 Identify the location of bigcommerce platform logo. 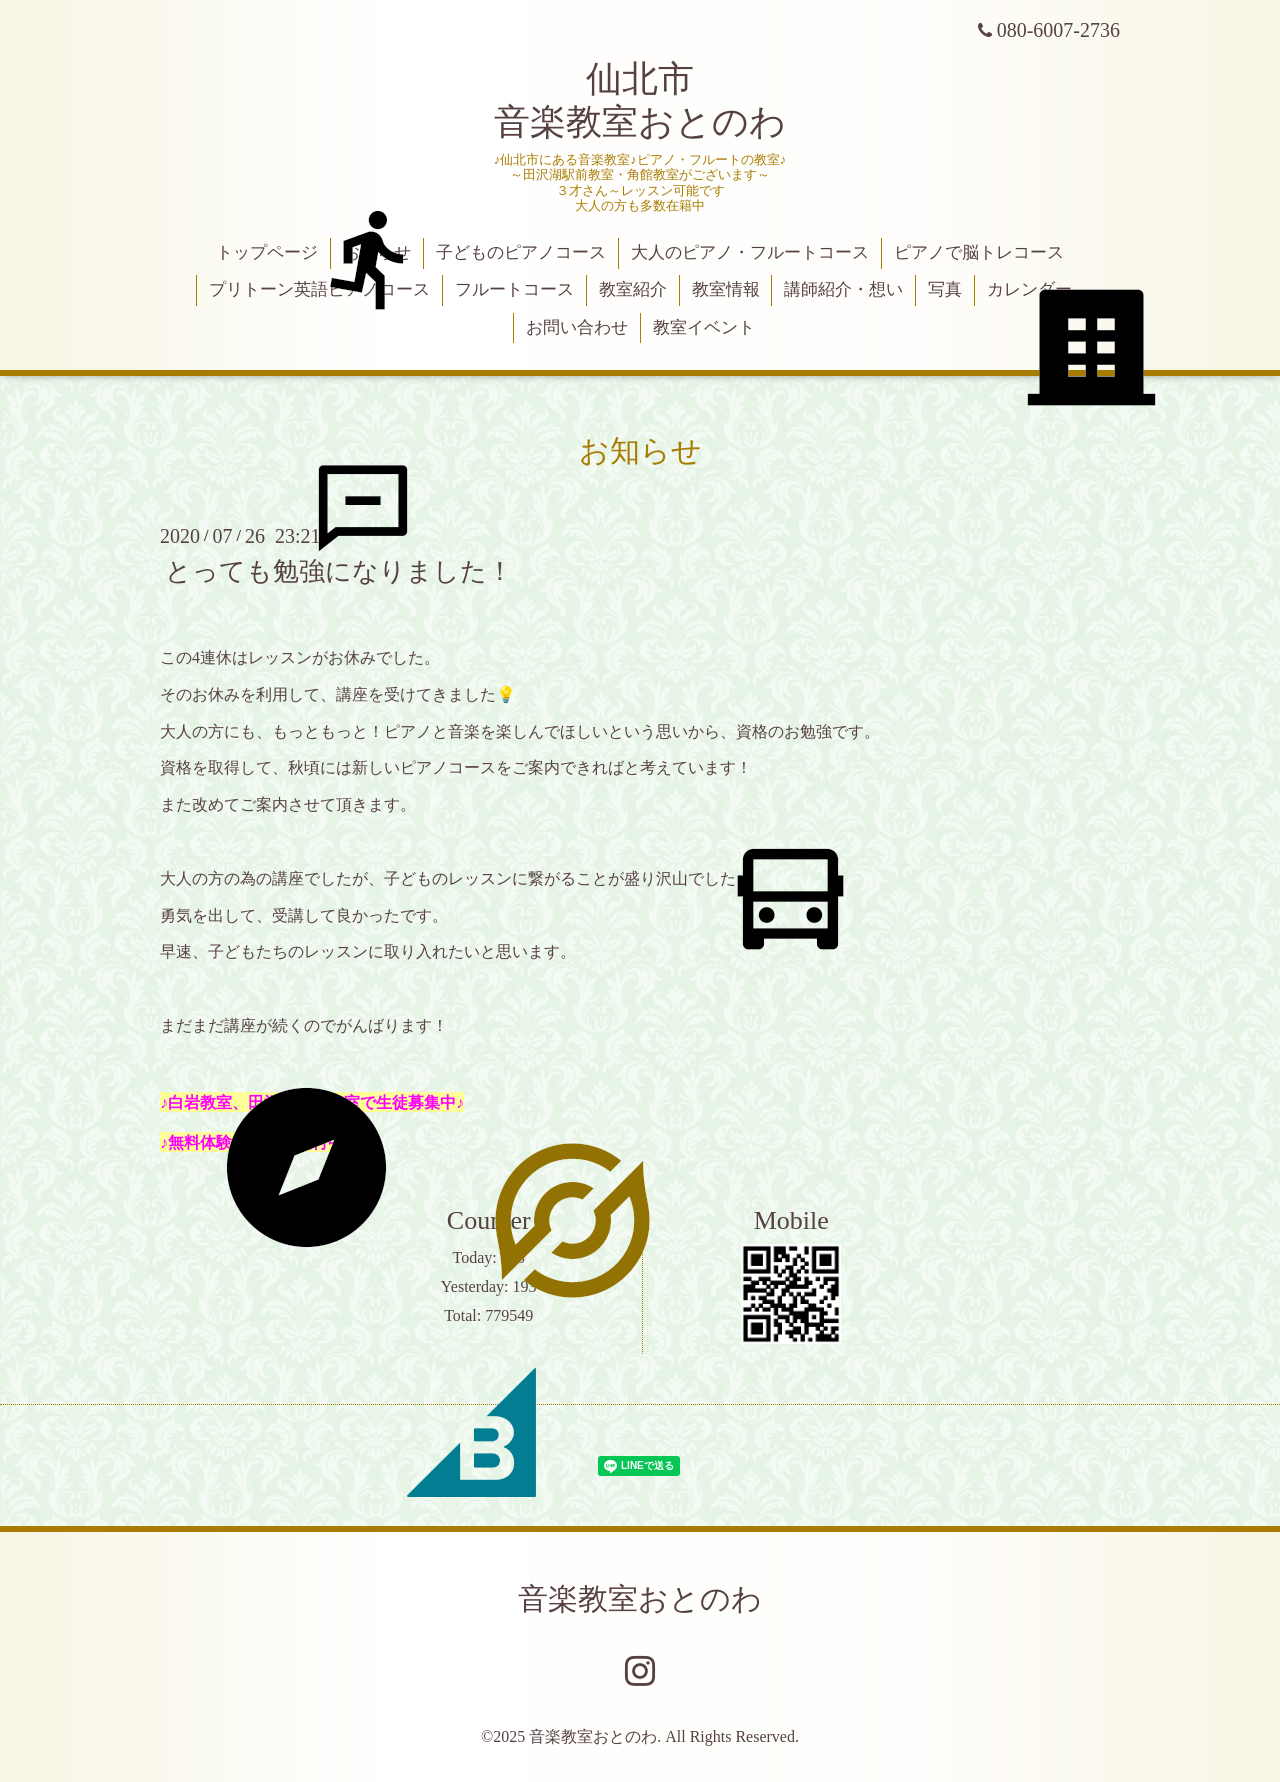
(471, 1432).